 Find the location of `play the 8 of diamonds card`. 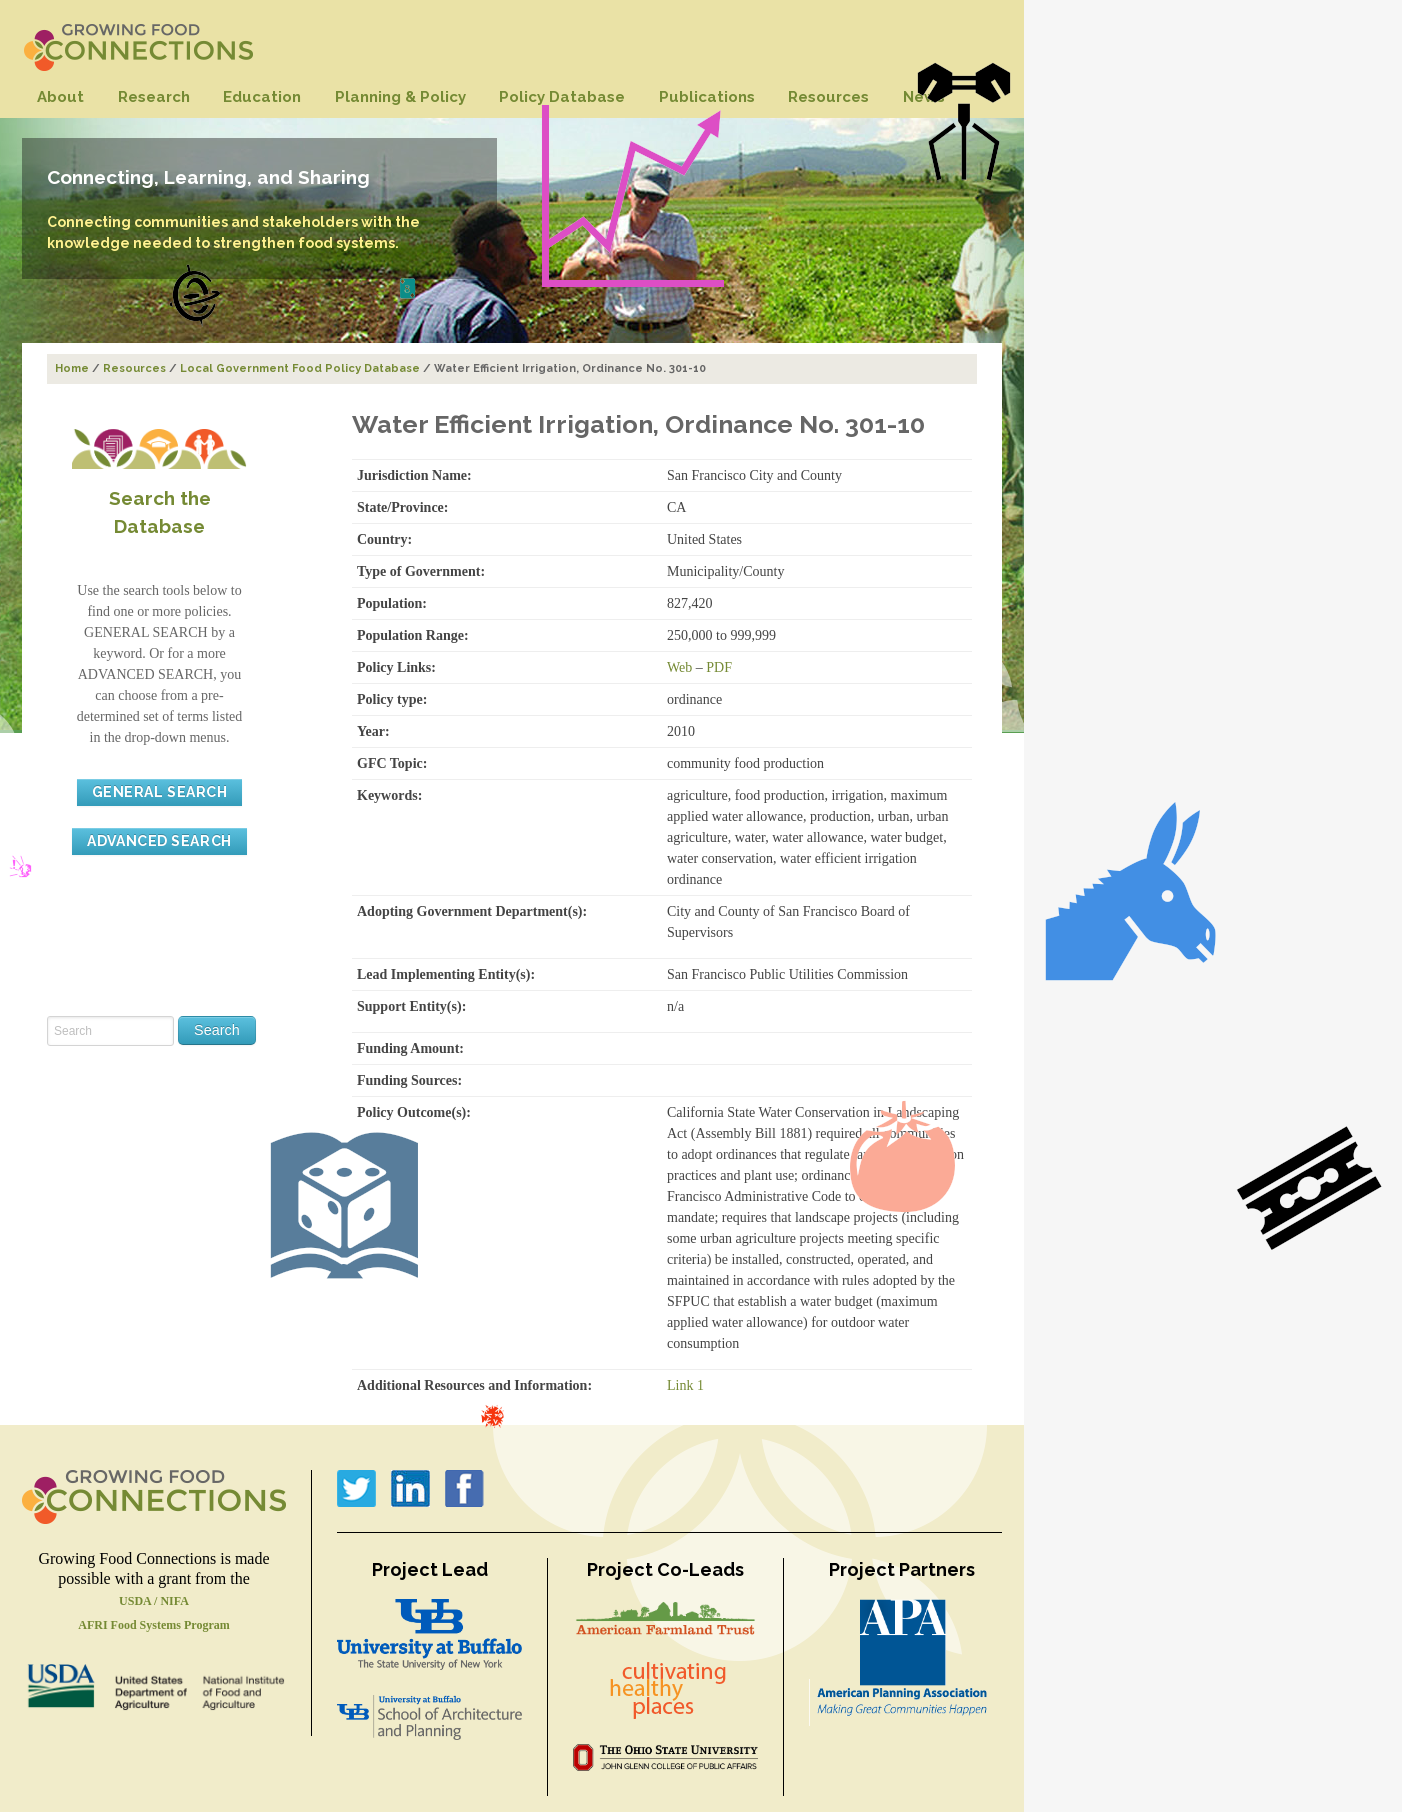

play the 8 of diamonds card is located at coordinates (407, 288).